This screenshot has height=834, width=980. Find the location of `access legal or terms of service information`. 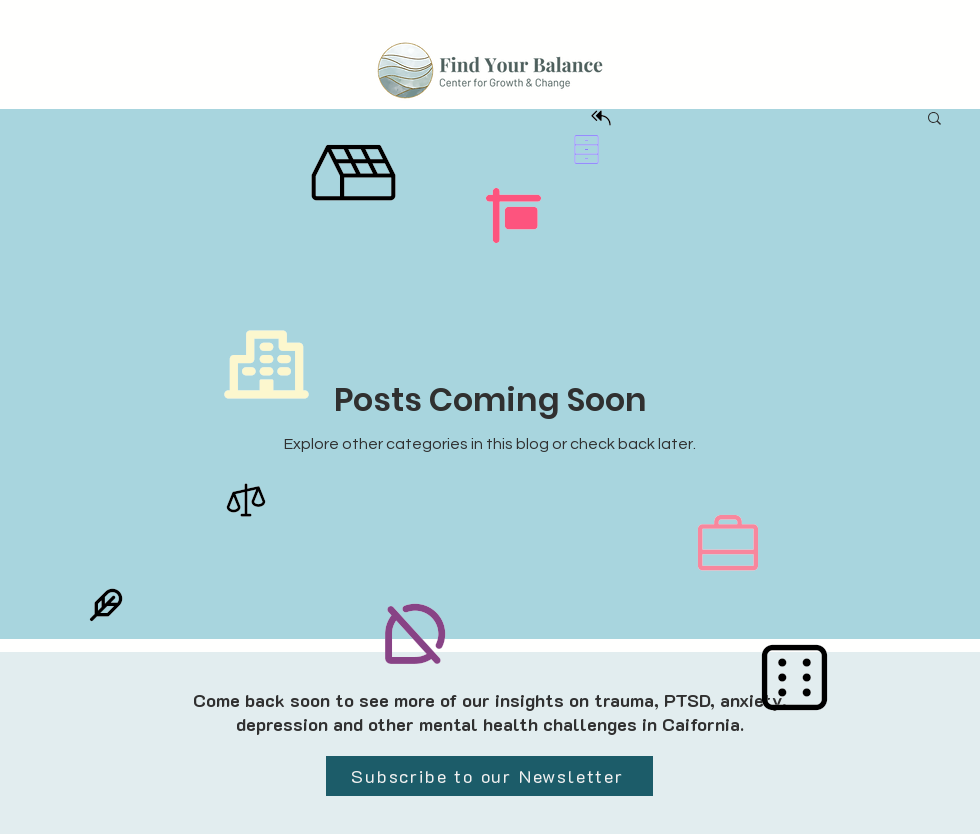

access legal or terms of service information is located at coordinates (246, 500).